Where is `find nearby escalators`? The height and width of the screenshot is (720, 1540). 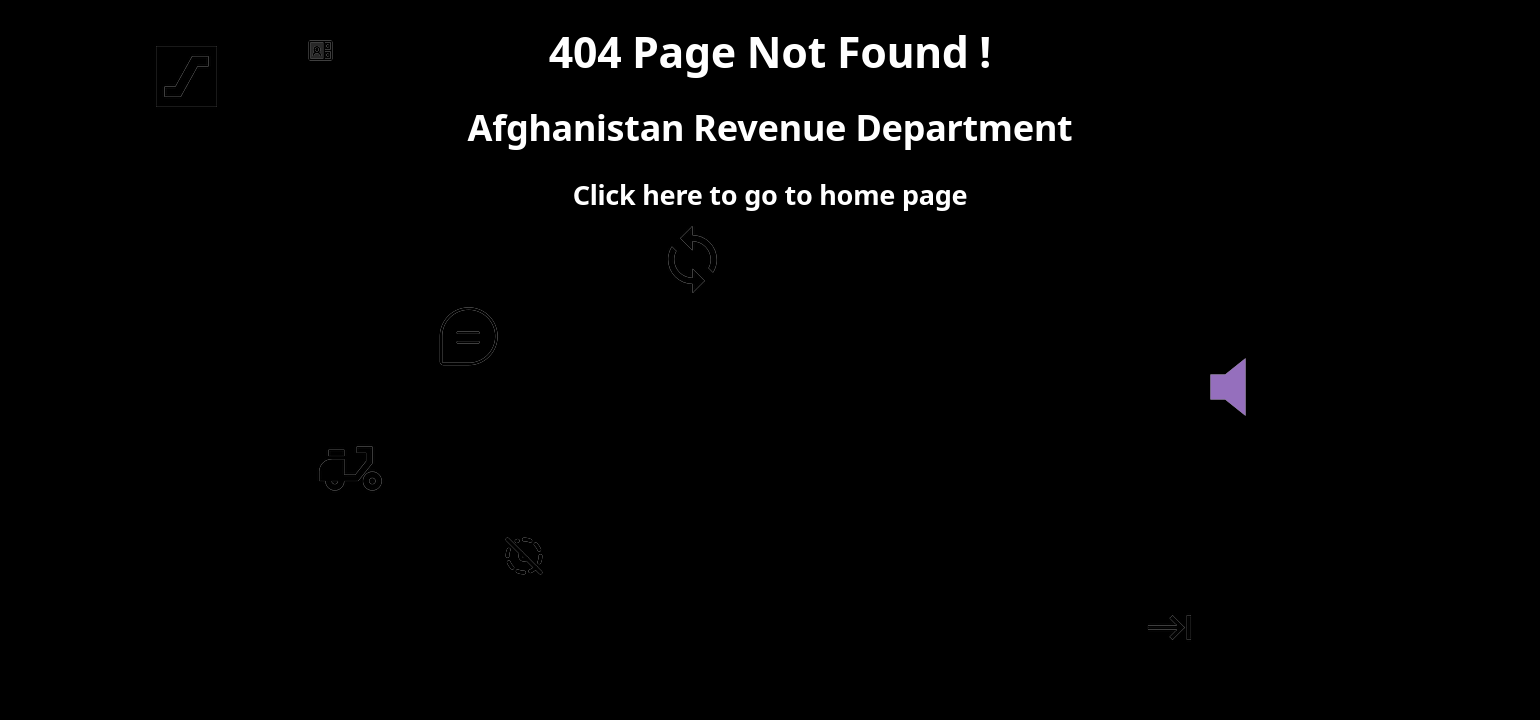 find nearby escalators is located at coordinates (186, 76).